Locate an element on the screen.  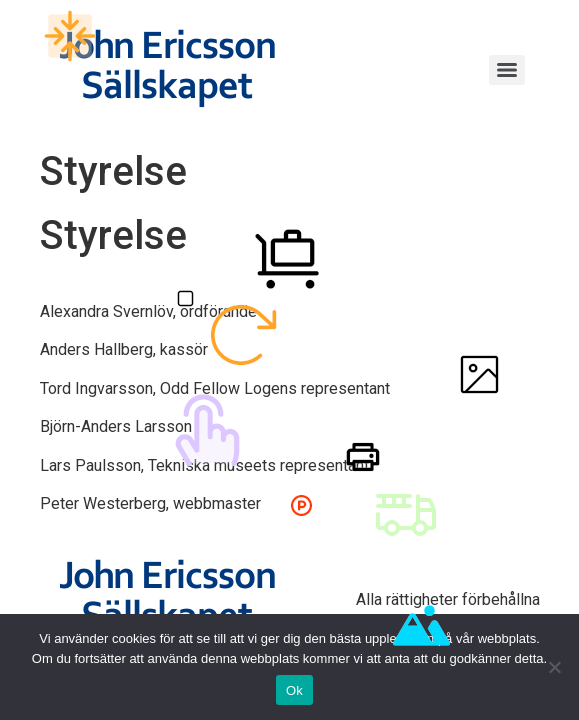
emergency services or fire department contact is located at coordinates (404, 512).